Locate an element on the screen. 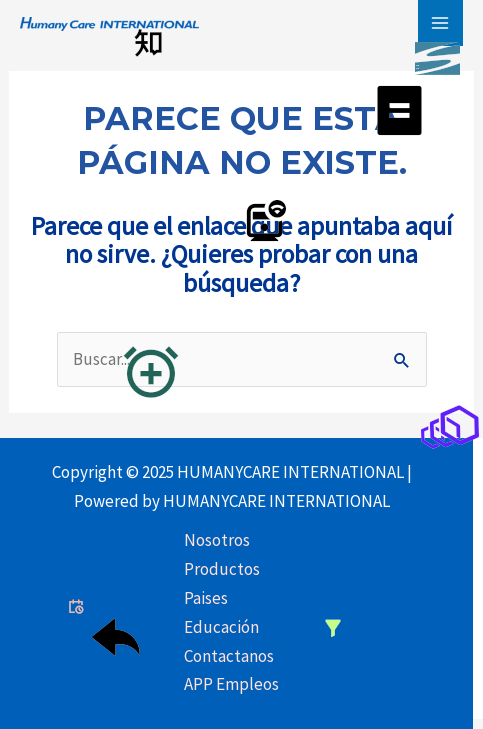  apache subversion version control system logo is located at coordinates (437, 58).